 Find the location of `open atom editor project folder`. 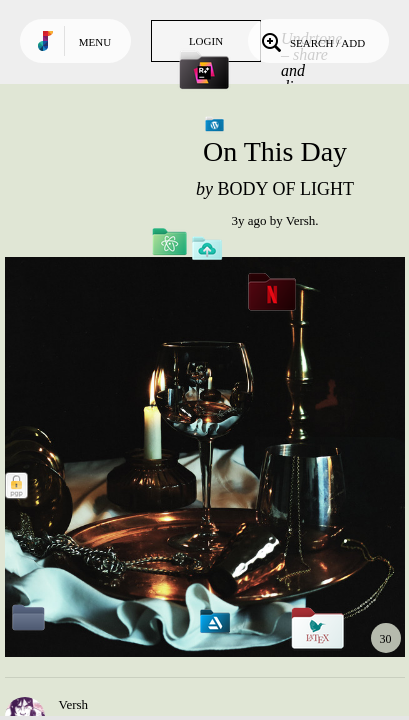

open atom editor project folder is located at coordinates (169, 242).